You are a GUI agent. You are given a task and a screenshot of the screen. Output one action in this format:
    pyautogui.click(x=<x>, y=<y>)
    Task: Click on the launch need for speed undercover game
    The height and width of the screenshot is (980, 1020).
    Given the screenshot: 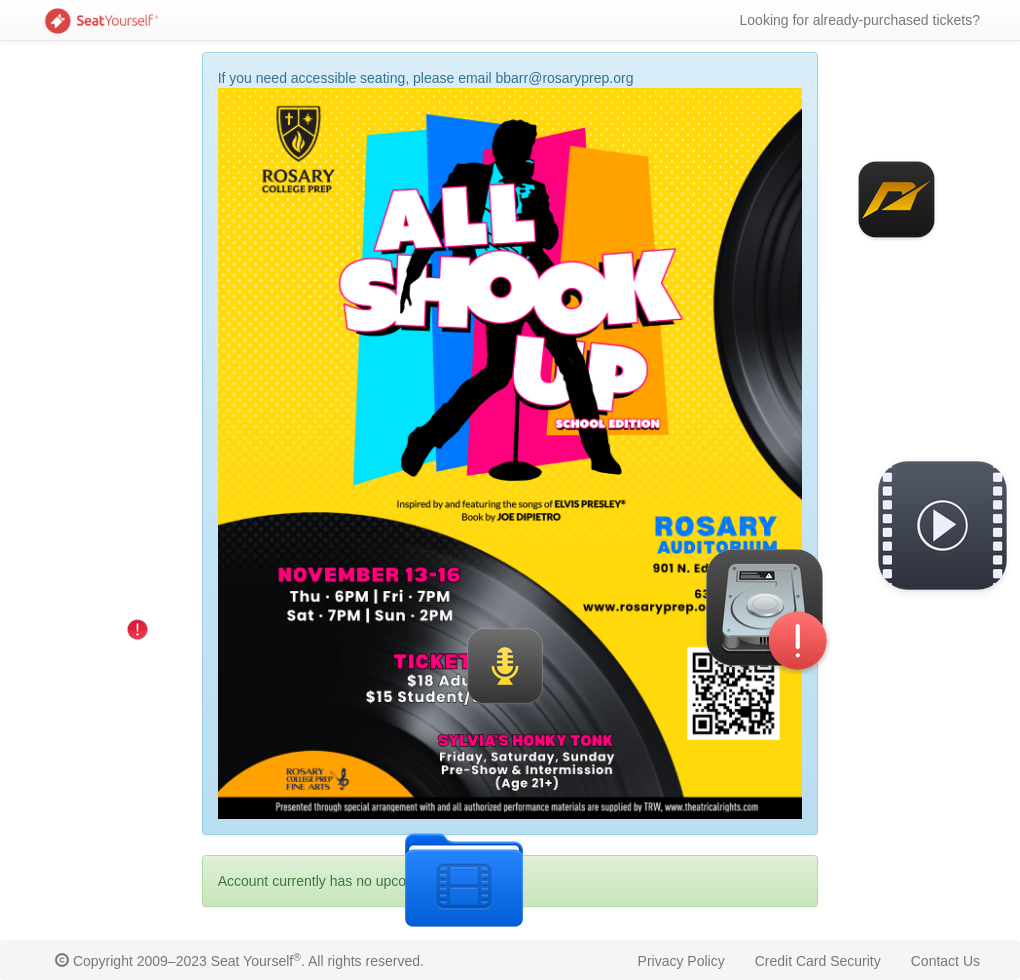 What is the action you would take?
    pyautogui.click(x=896, y=199)
    